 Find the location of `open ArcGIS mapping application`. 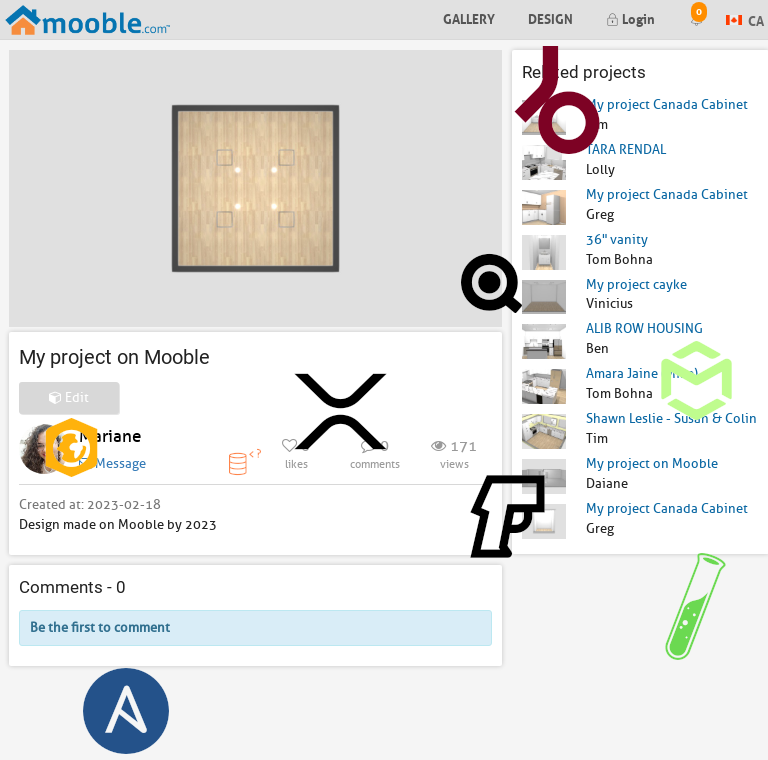

open ArcGIS mapping application is located at coordinates (71, 447).